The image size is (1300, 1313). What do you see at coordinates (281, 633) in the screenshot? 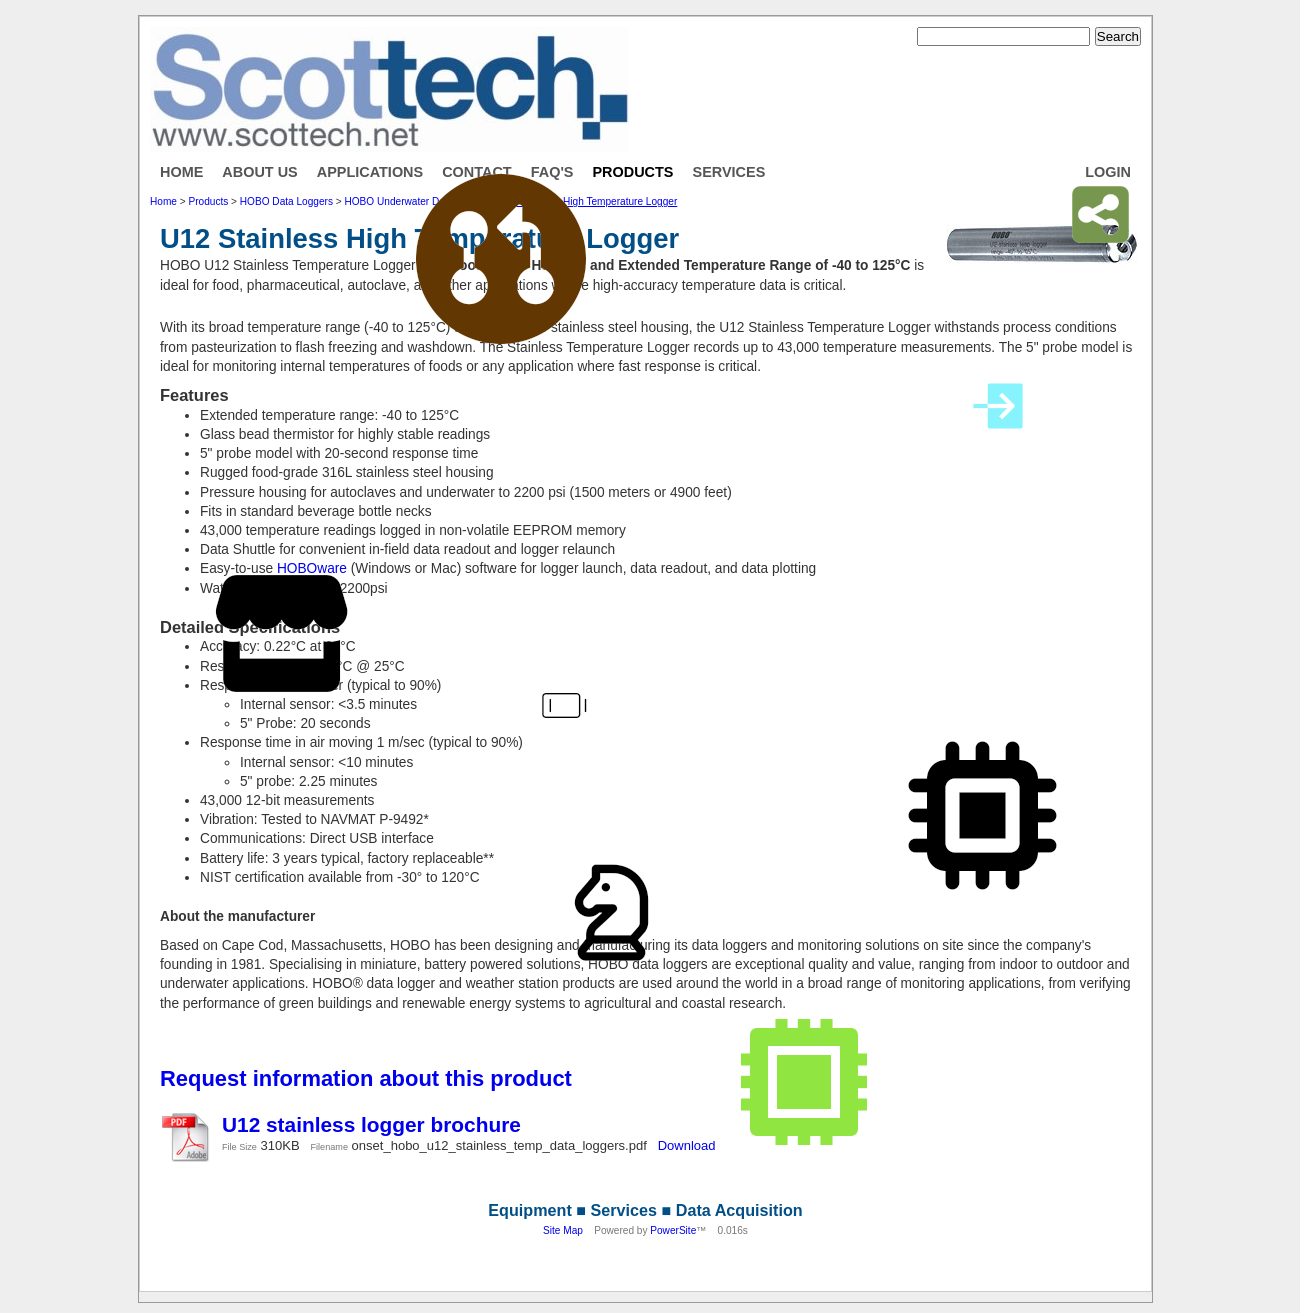
I see `access the store or marketplace` at bounding box center [281, 633].